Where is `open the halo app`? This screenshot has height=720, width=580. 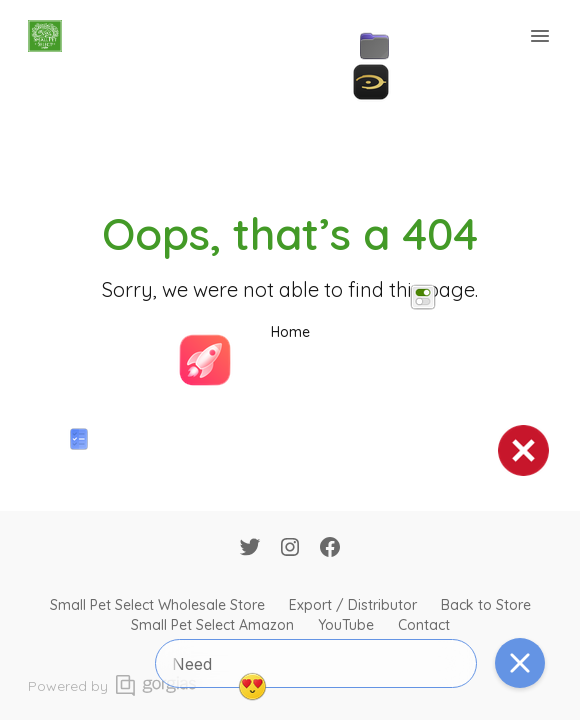 open the halo app is located at coordinates (371, 82).